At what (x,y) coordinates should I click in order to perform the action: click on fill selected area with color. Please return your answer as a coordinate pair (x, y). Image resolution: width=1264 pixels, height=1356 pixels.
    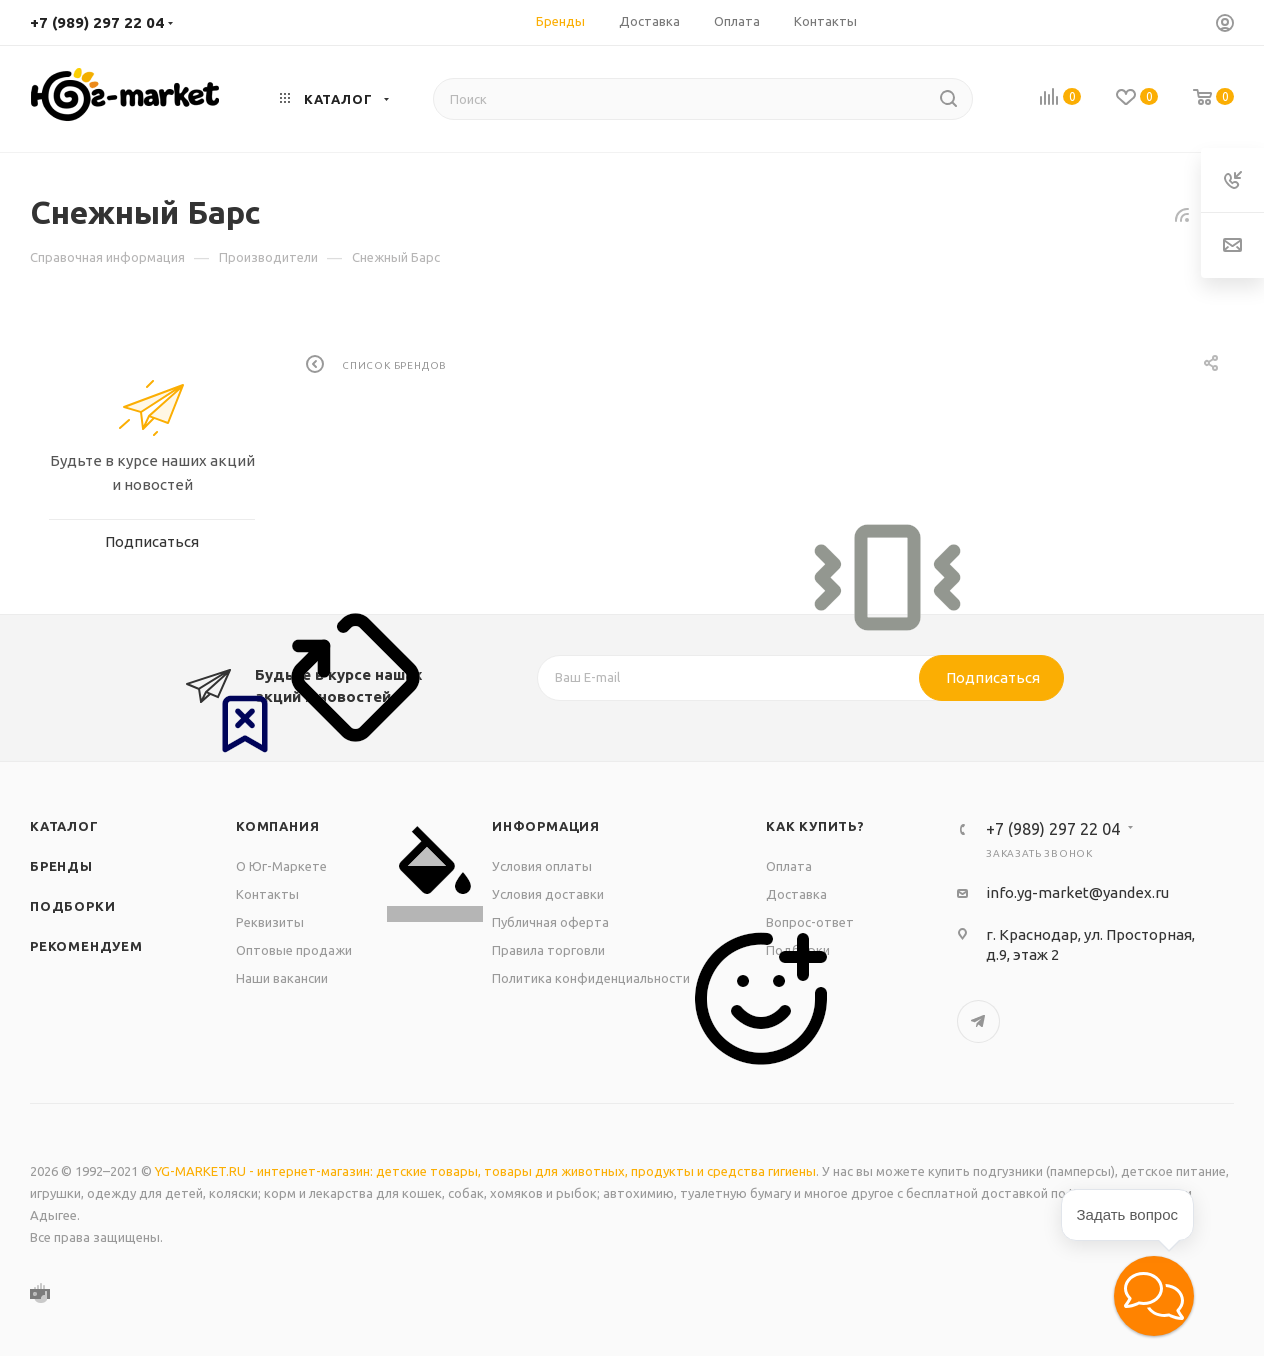
    Looking at the image, I should click on (435, 874).